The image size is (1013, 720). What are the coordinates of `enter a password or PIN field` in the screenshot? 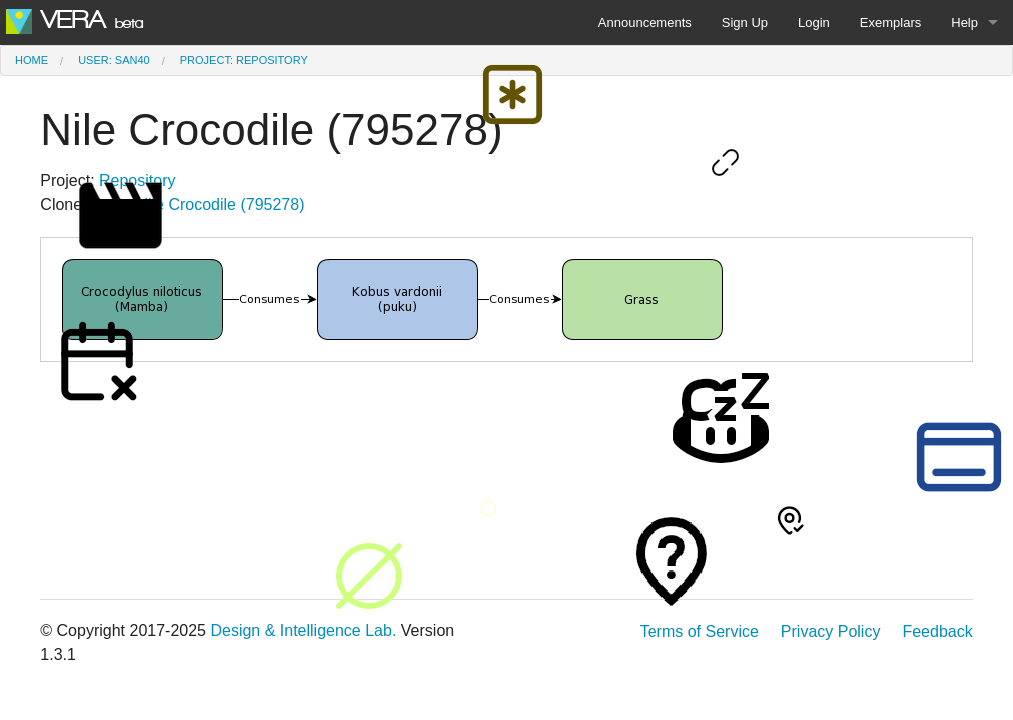 It's located at (512, 94).